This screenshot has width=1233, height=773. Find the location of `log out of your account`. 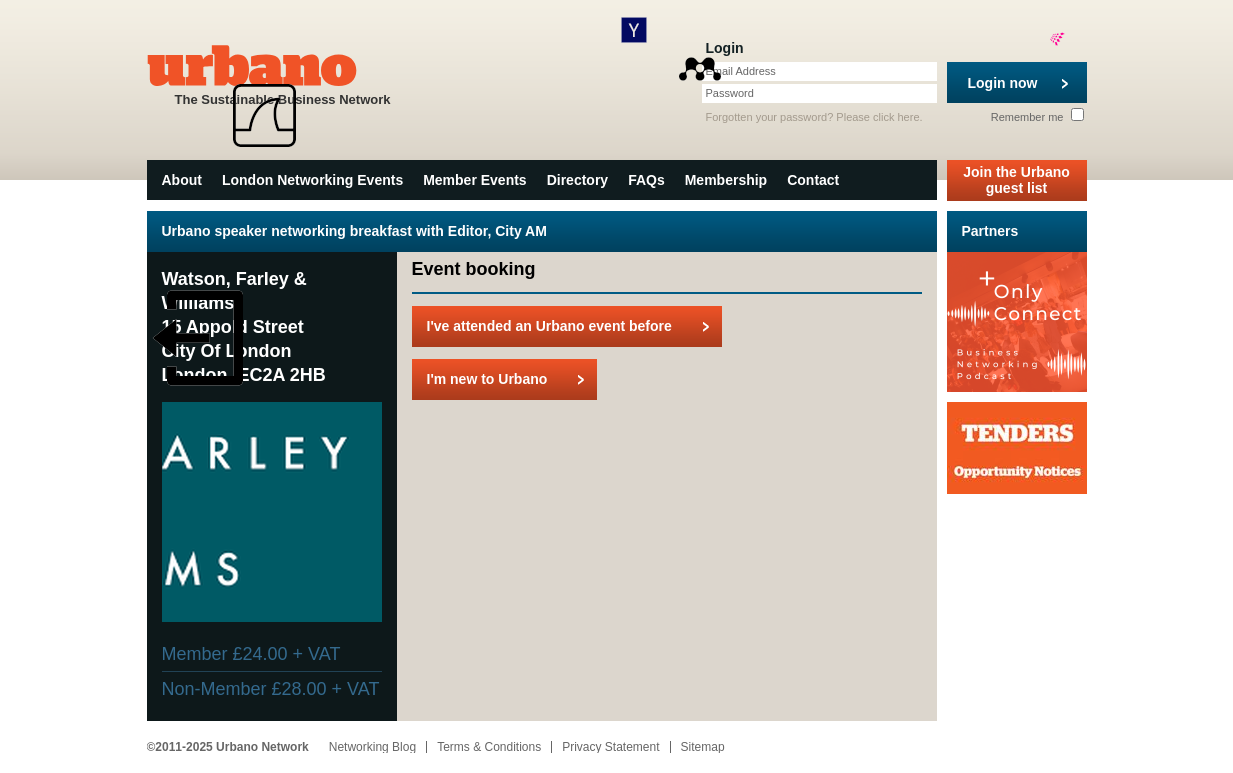

log out of your account is located at coordinates (205, 338).